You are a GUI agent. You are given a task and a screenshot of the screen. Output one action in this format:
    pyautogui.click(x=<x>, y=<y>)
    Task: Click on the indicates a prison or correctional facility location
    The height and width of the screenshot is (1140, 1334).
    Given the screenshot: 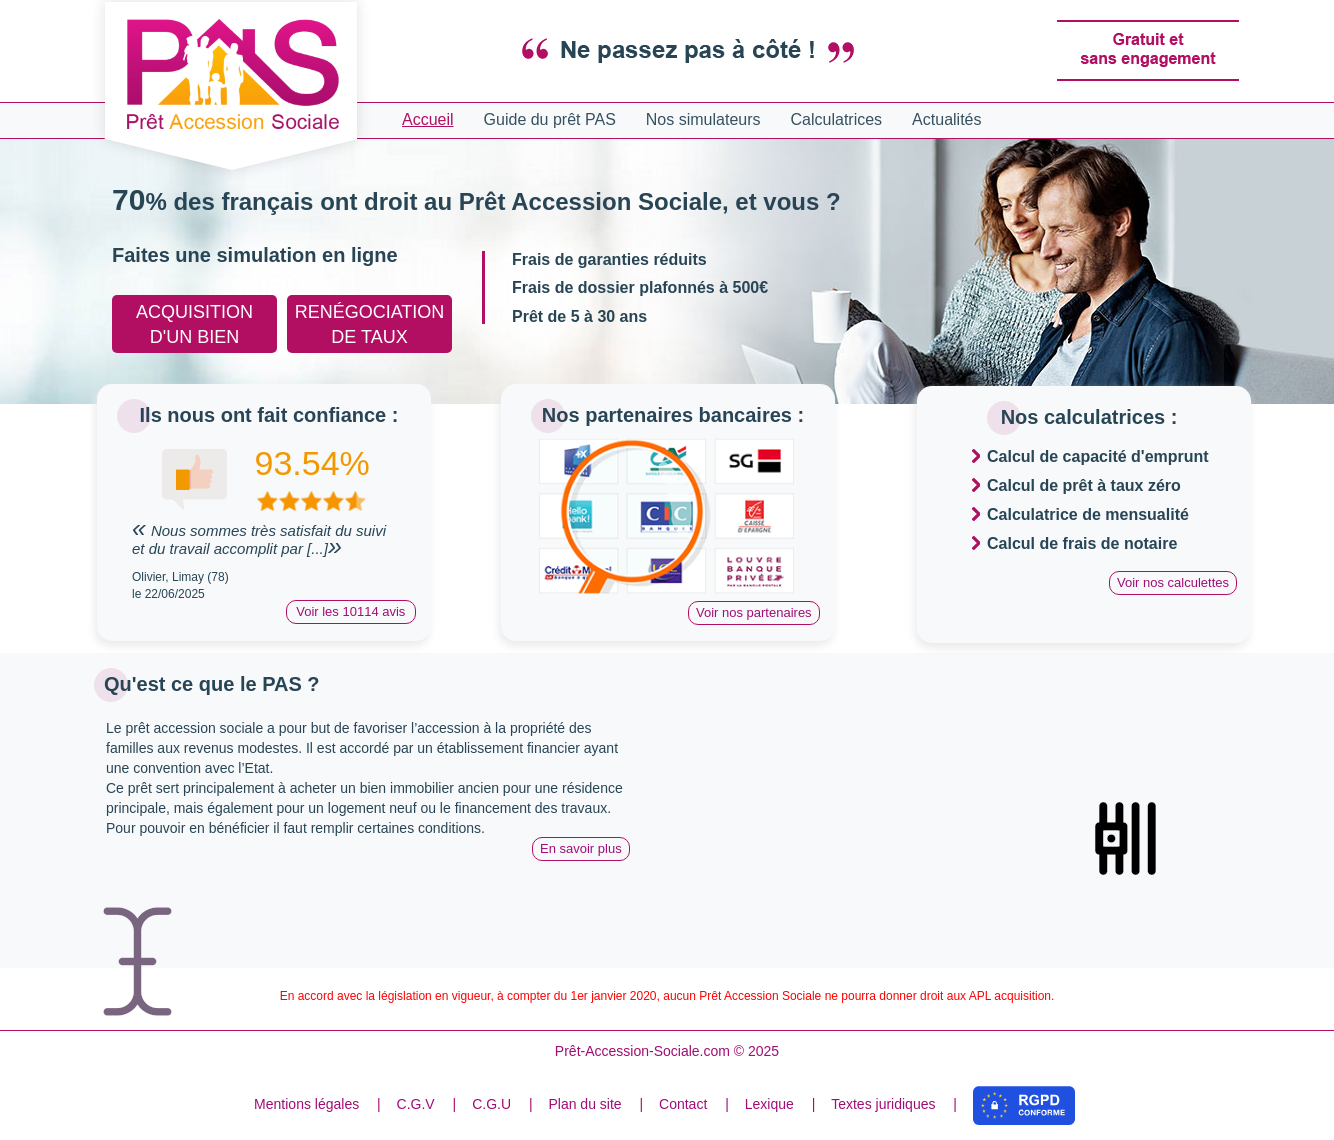 What is the action you would take?
    pyautogui.click(x=1127, y=838)
    